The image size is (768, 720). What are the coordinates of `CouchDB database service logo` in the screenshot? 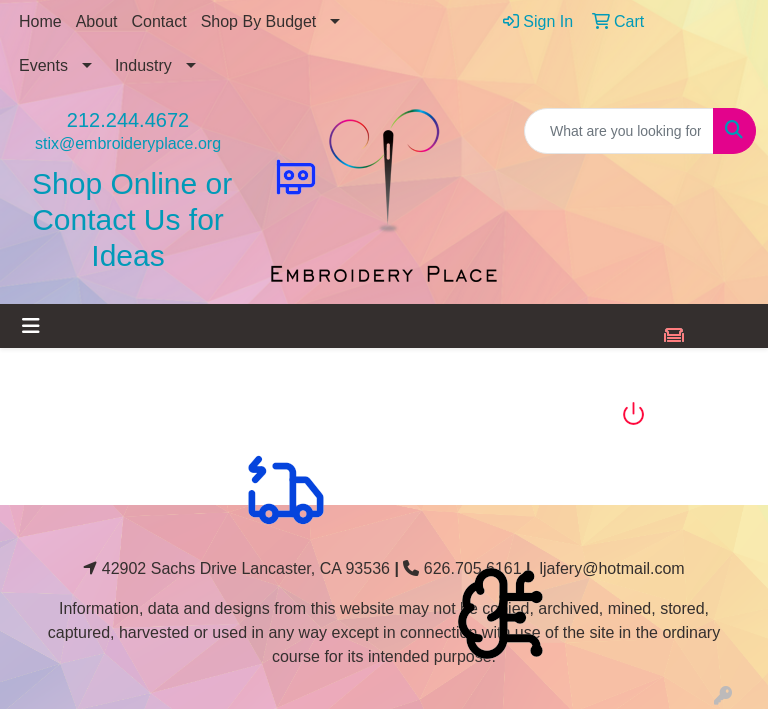 It's located at (674, 335).